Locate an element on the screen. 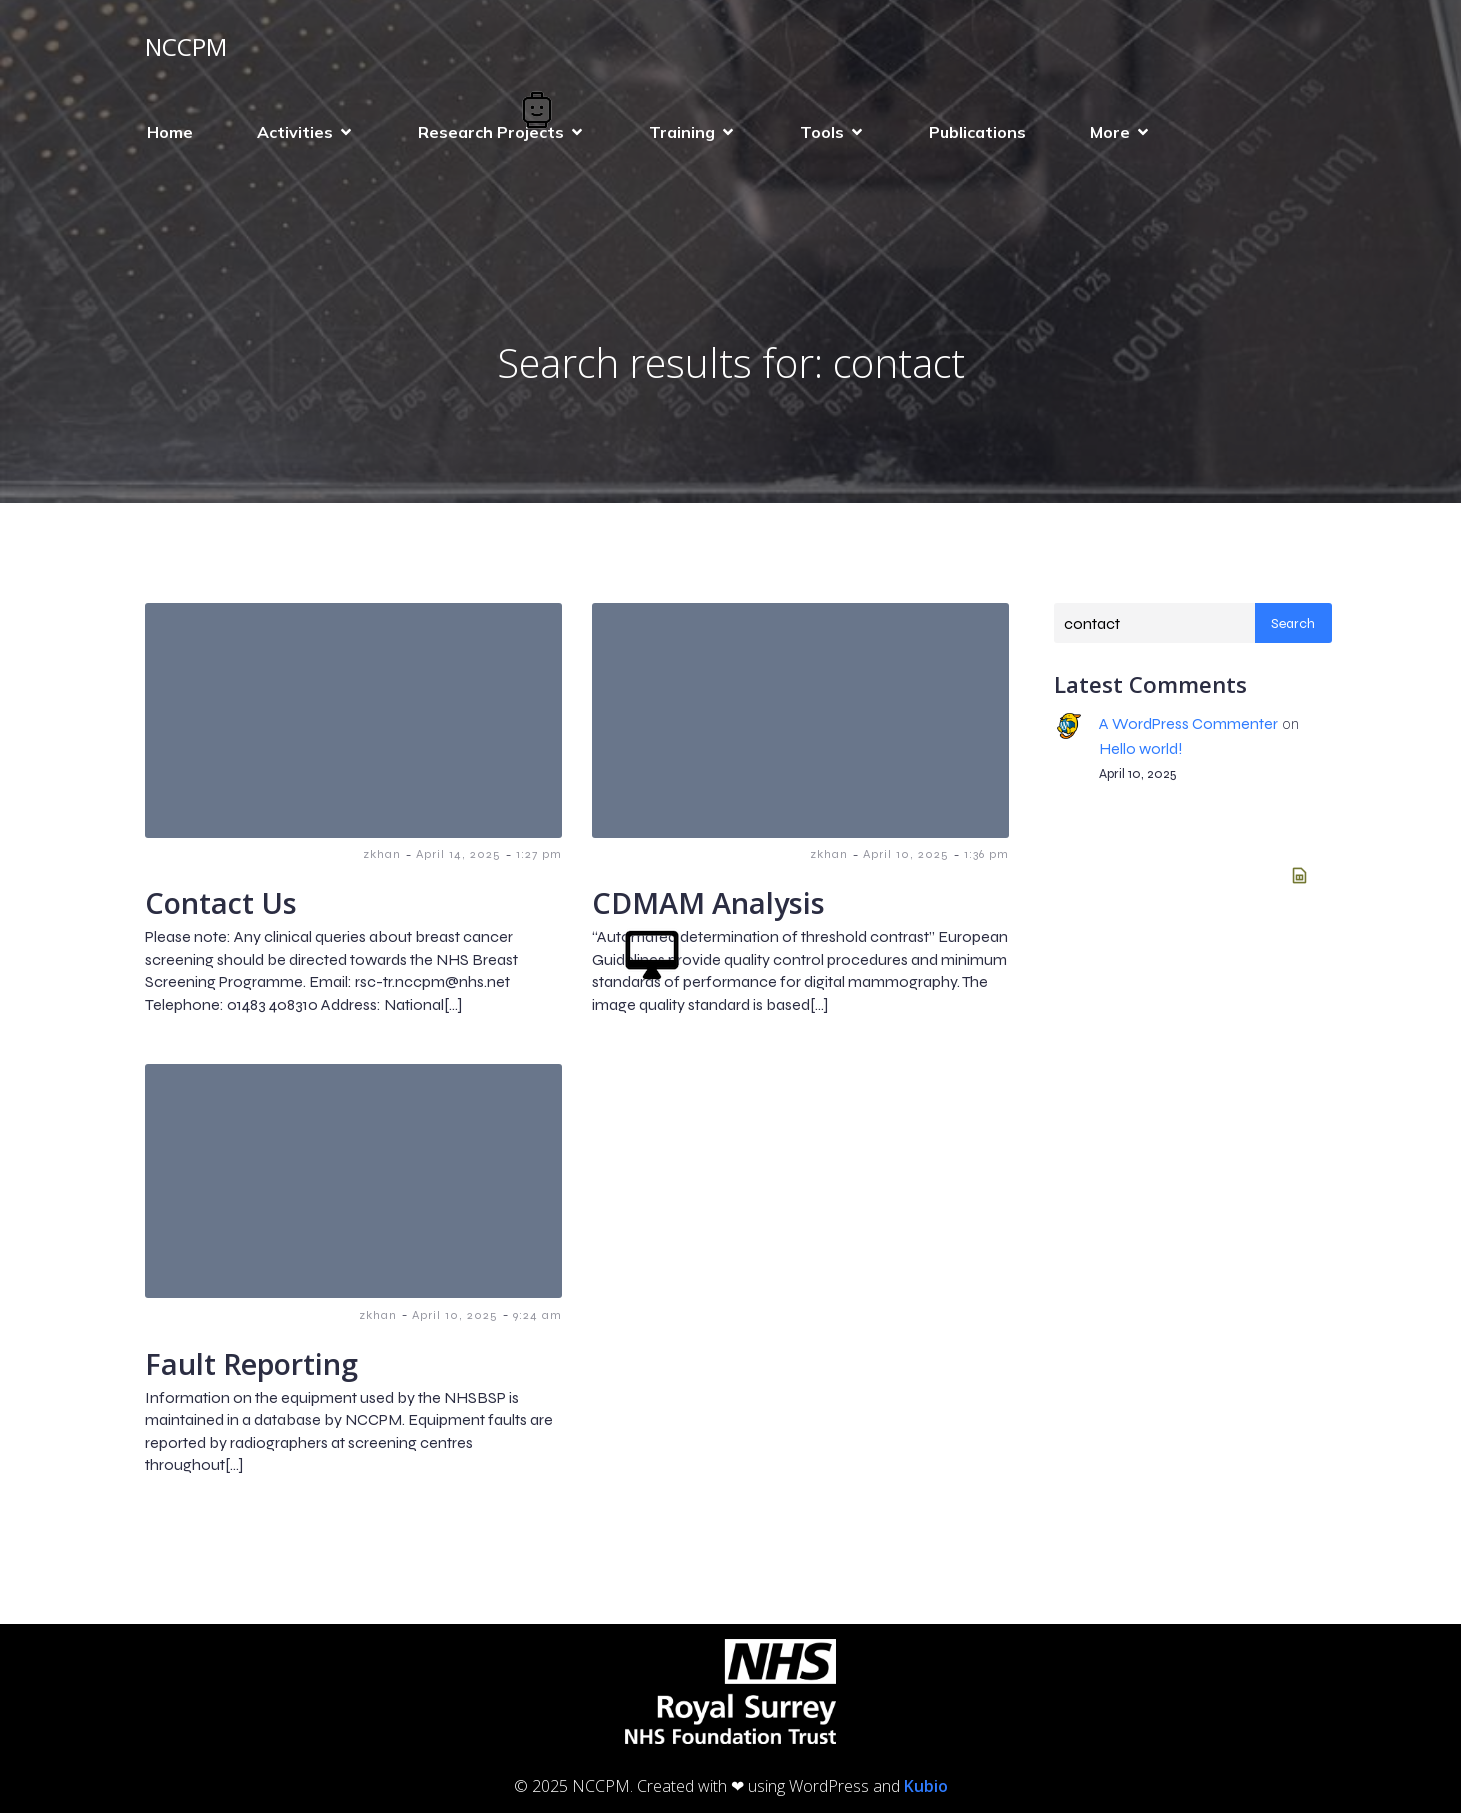  switch to desktop view is located at coordinates (652, 955).